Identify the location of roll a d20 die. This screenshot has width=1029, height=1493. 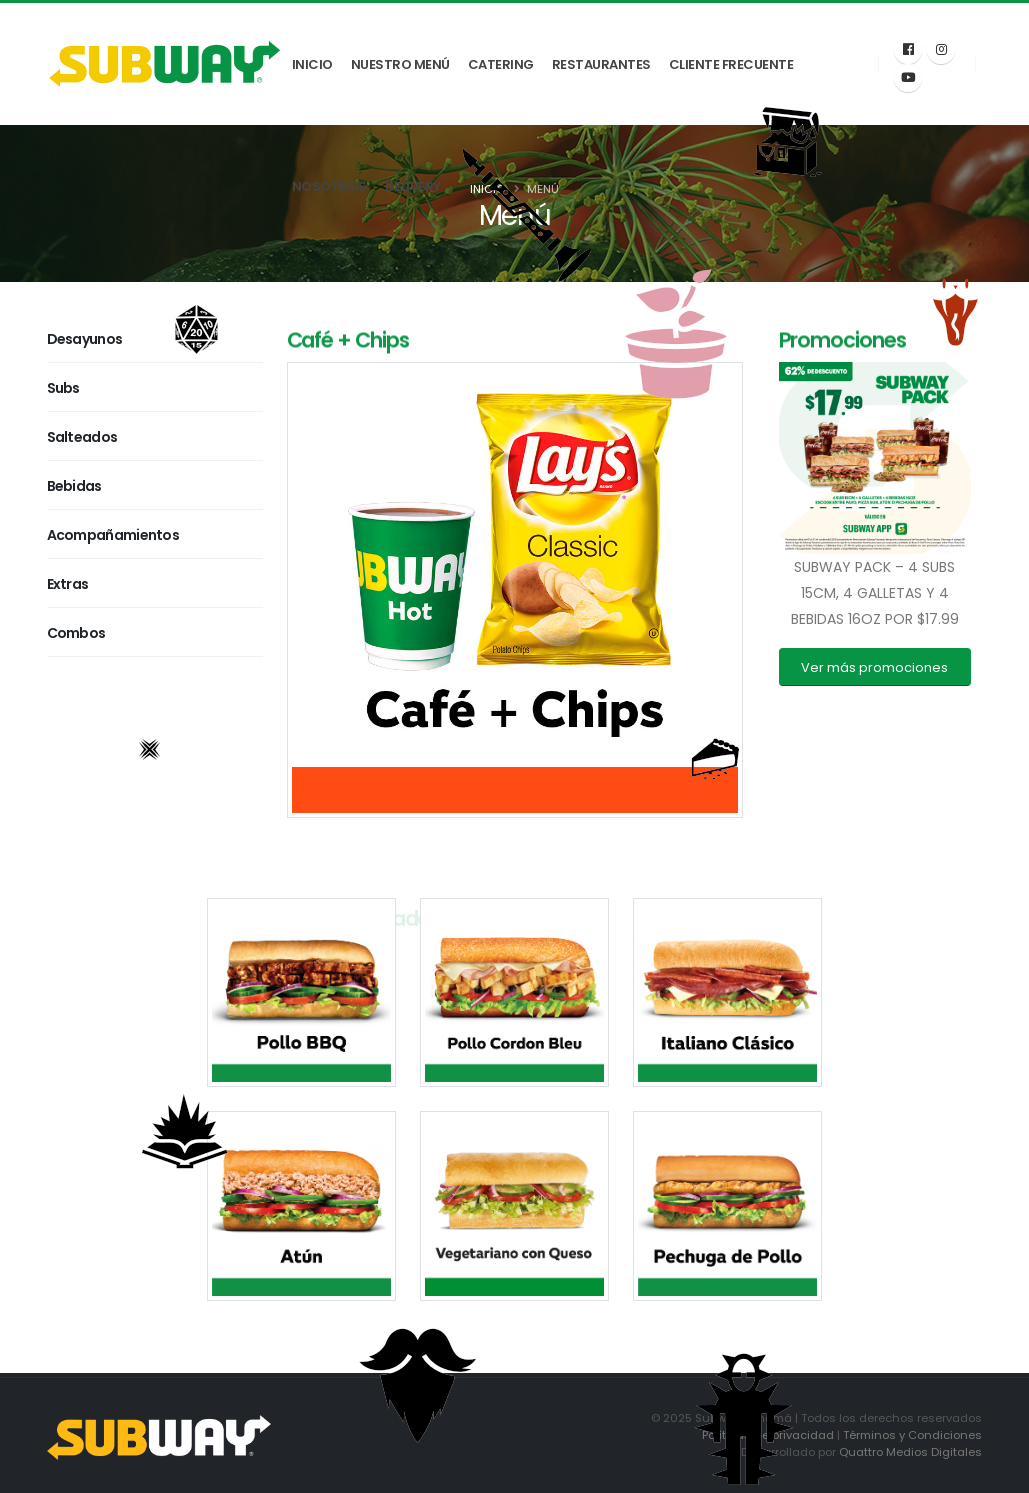
(196, 329).